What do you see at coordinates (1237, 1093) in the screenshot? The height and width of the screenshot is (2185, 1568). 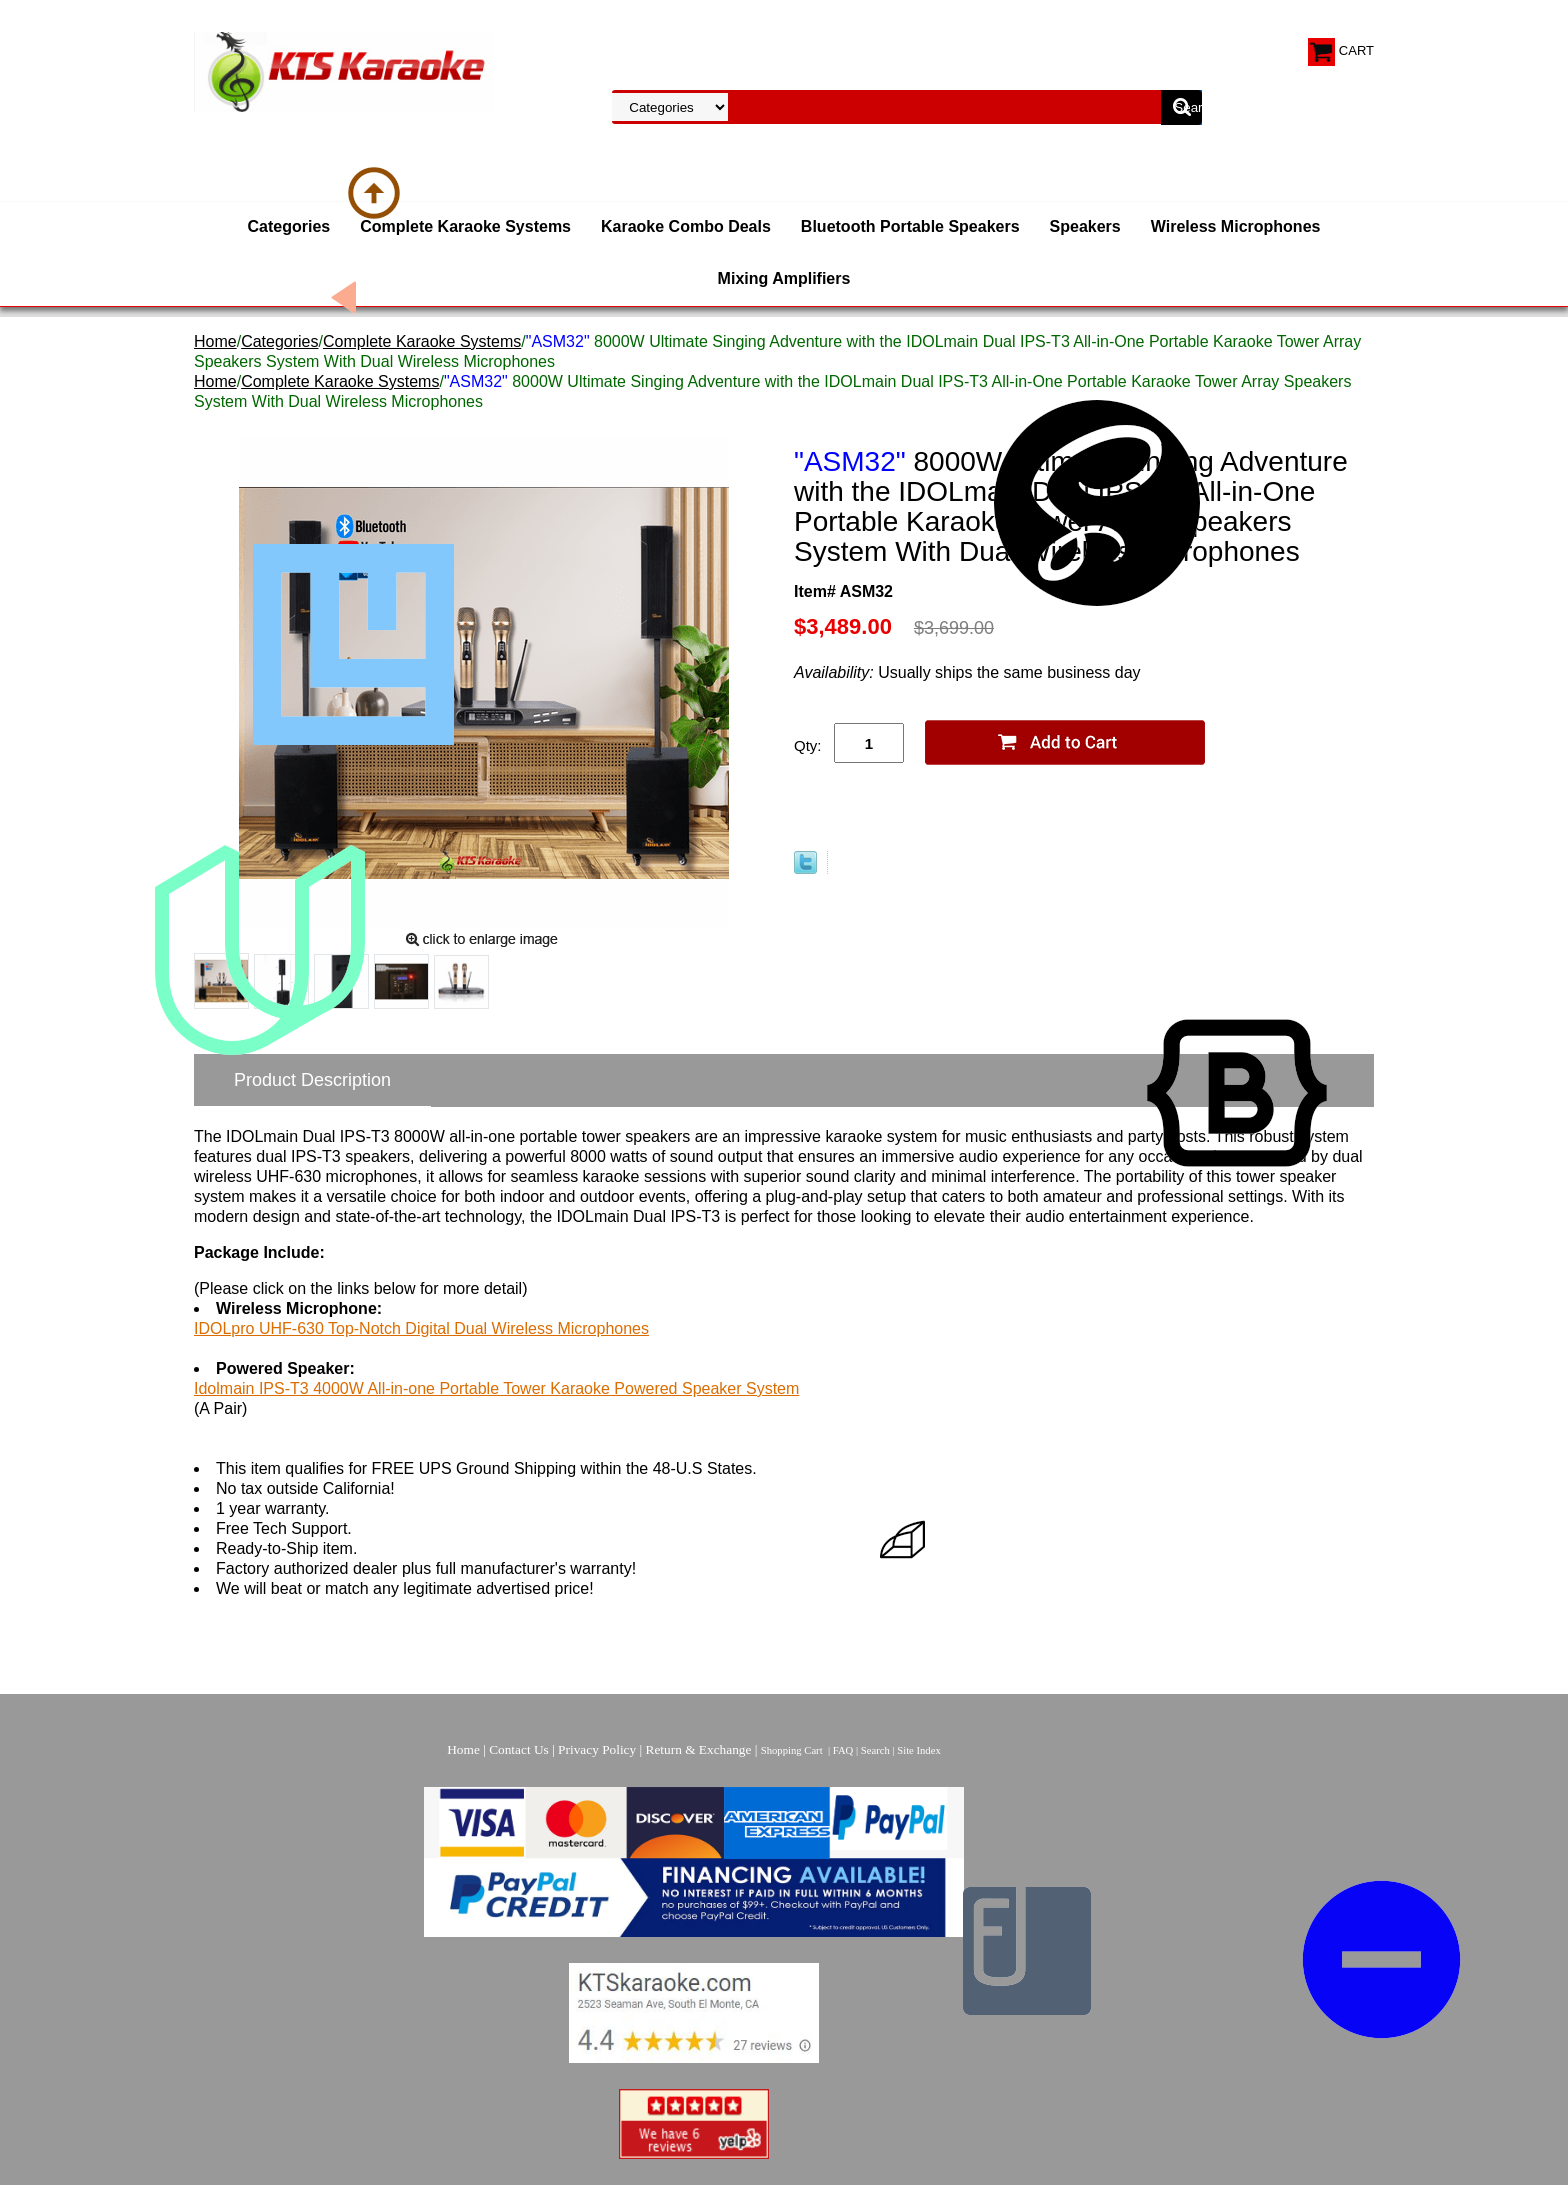 I see `bootstrap framework logo` at bounding box center [1237, 1093].